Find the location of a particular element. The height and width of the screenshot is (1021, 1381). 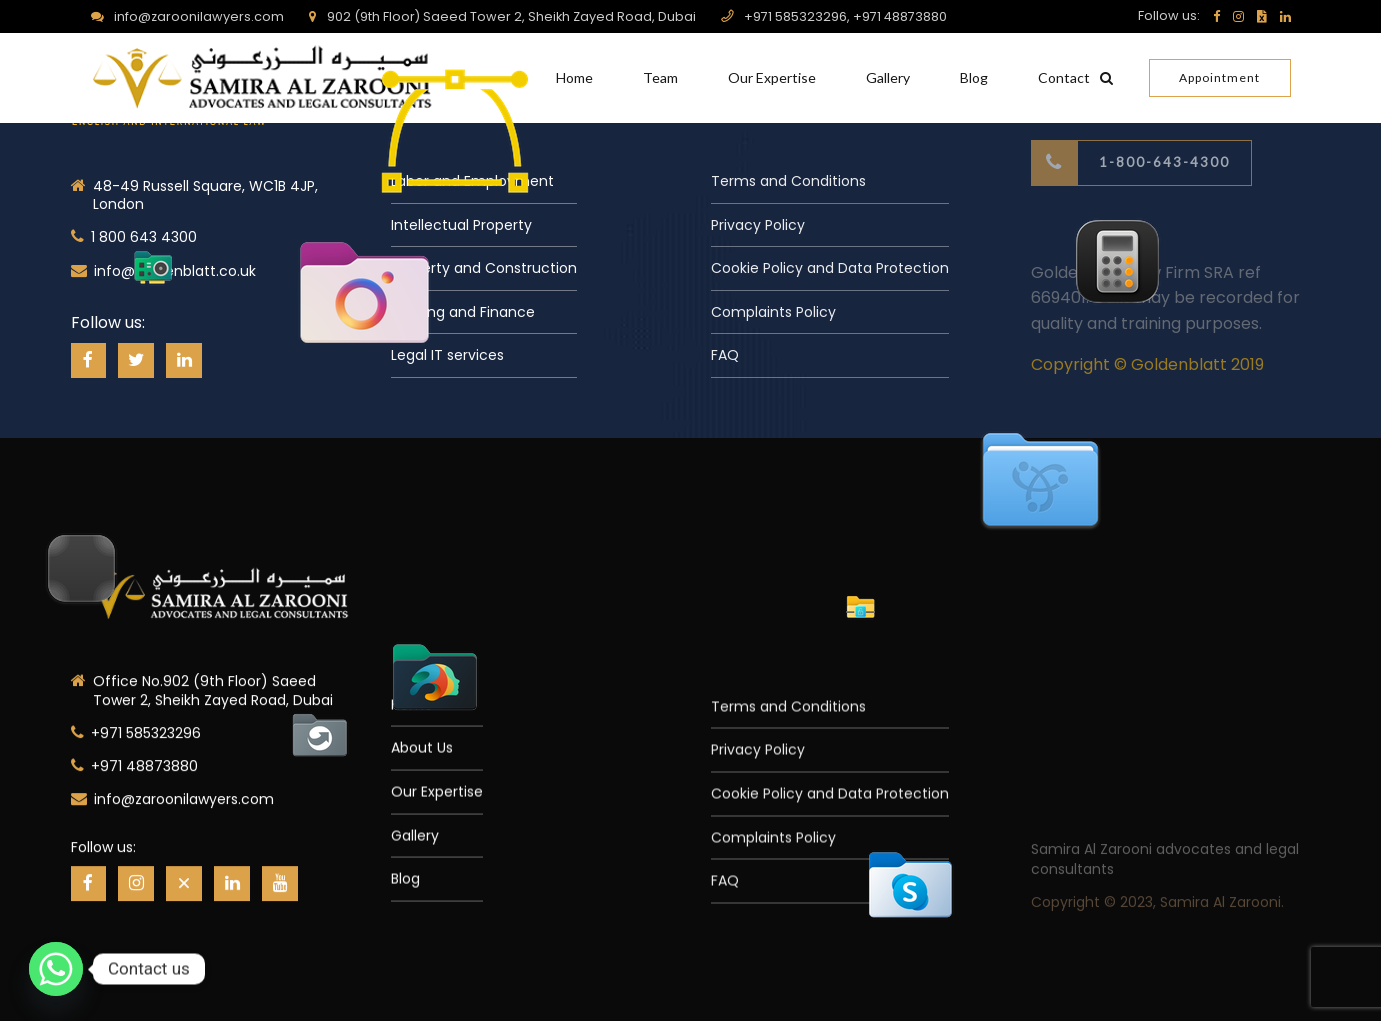

configure screen edge gestures and hot corners is located at coordinates (81, 569).